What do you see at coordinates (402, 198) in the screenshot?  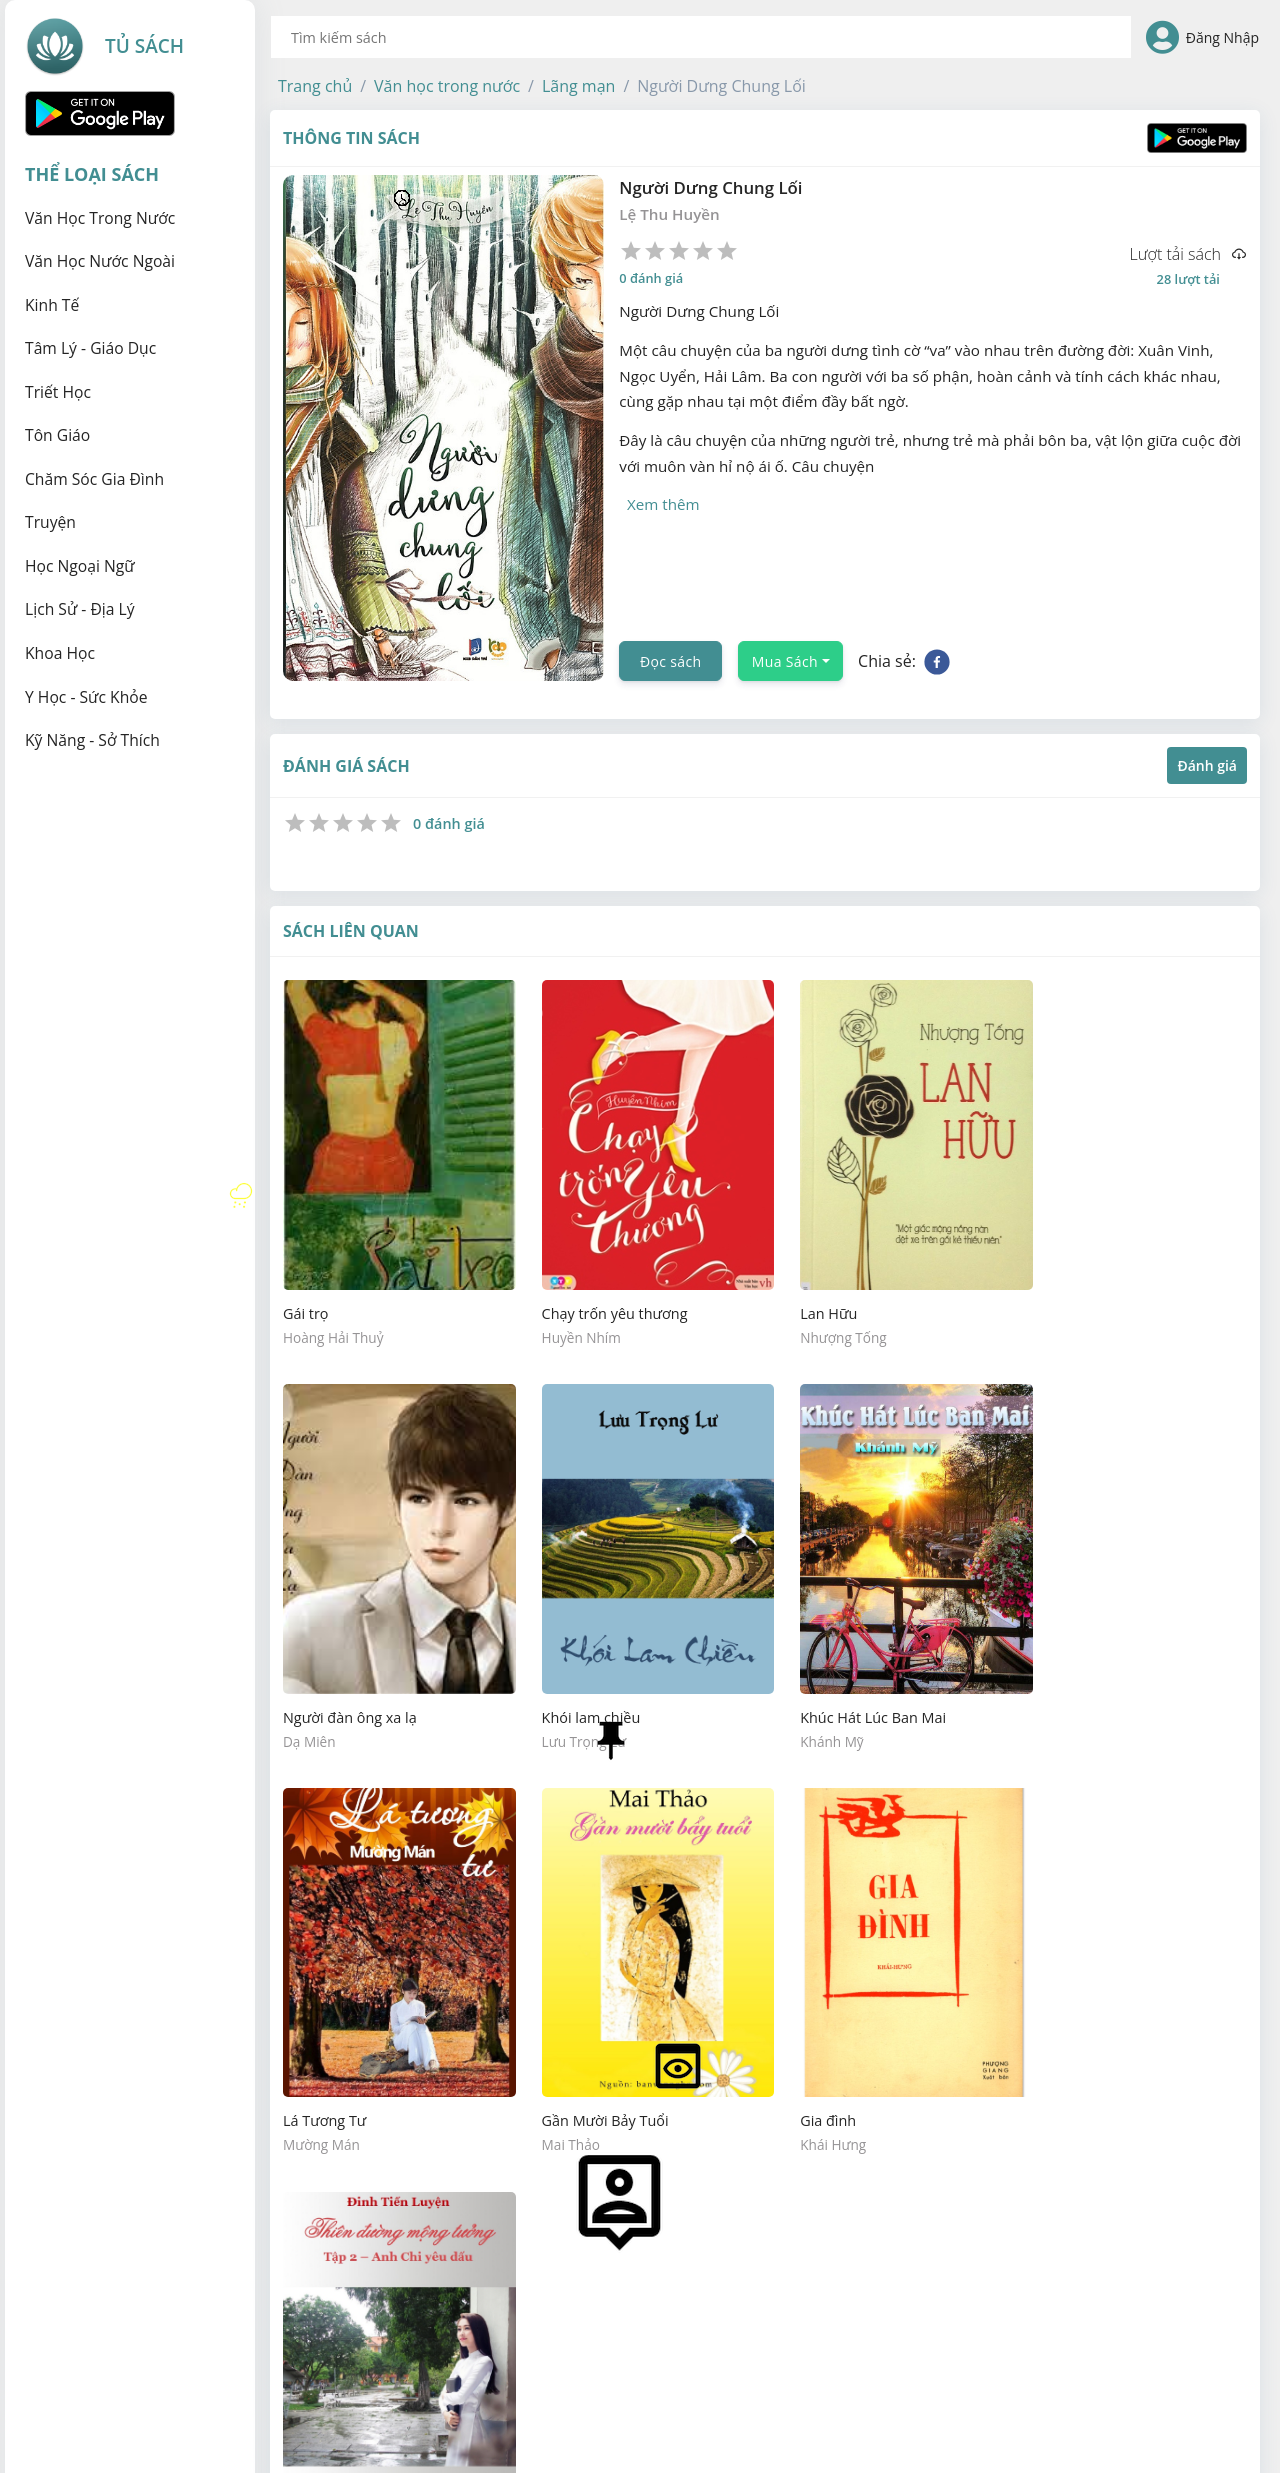 I see `view time or clock settings` at bounding box center [402, 198].